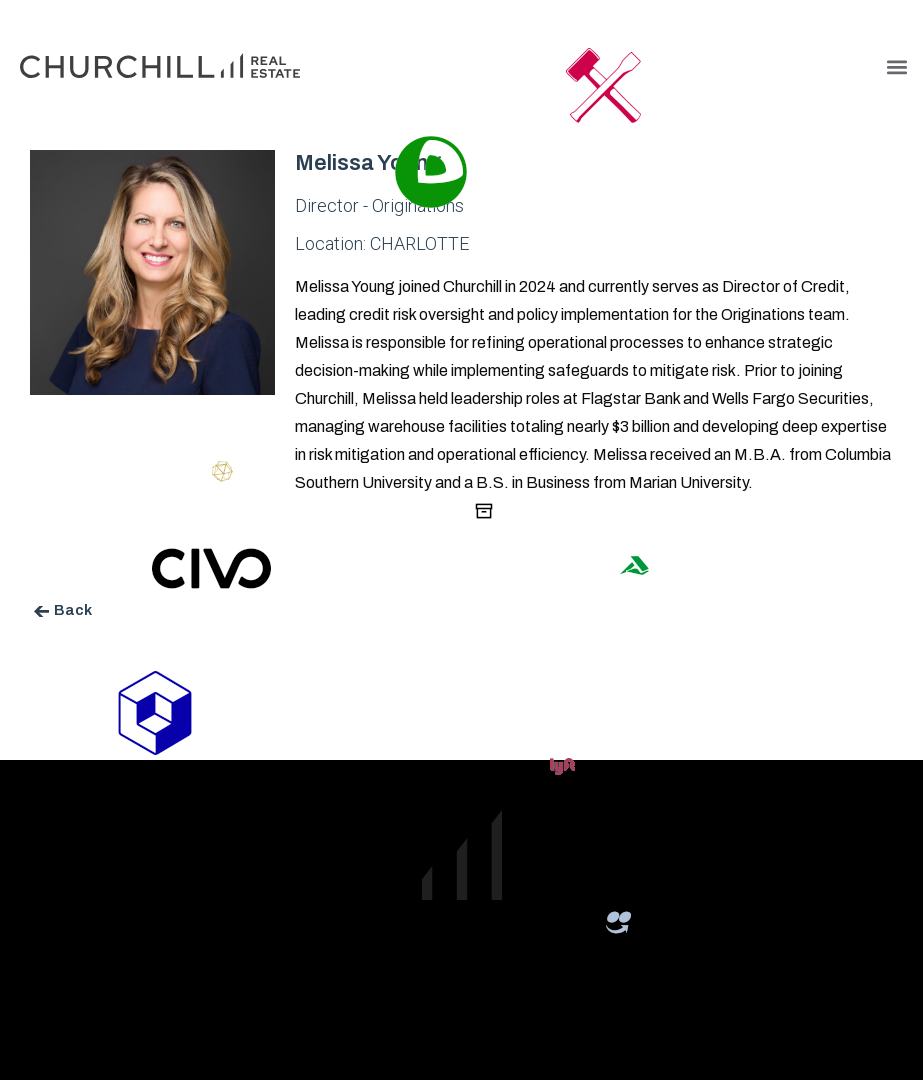 Image resolution: width=923 pixels, height=1080 pixels. I want to click on open SageMath mathematical software, so click(222, 471).